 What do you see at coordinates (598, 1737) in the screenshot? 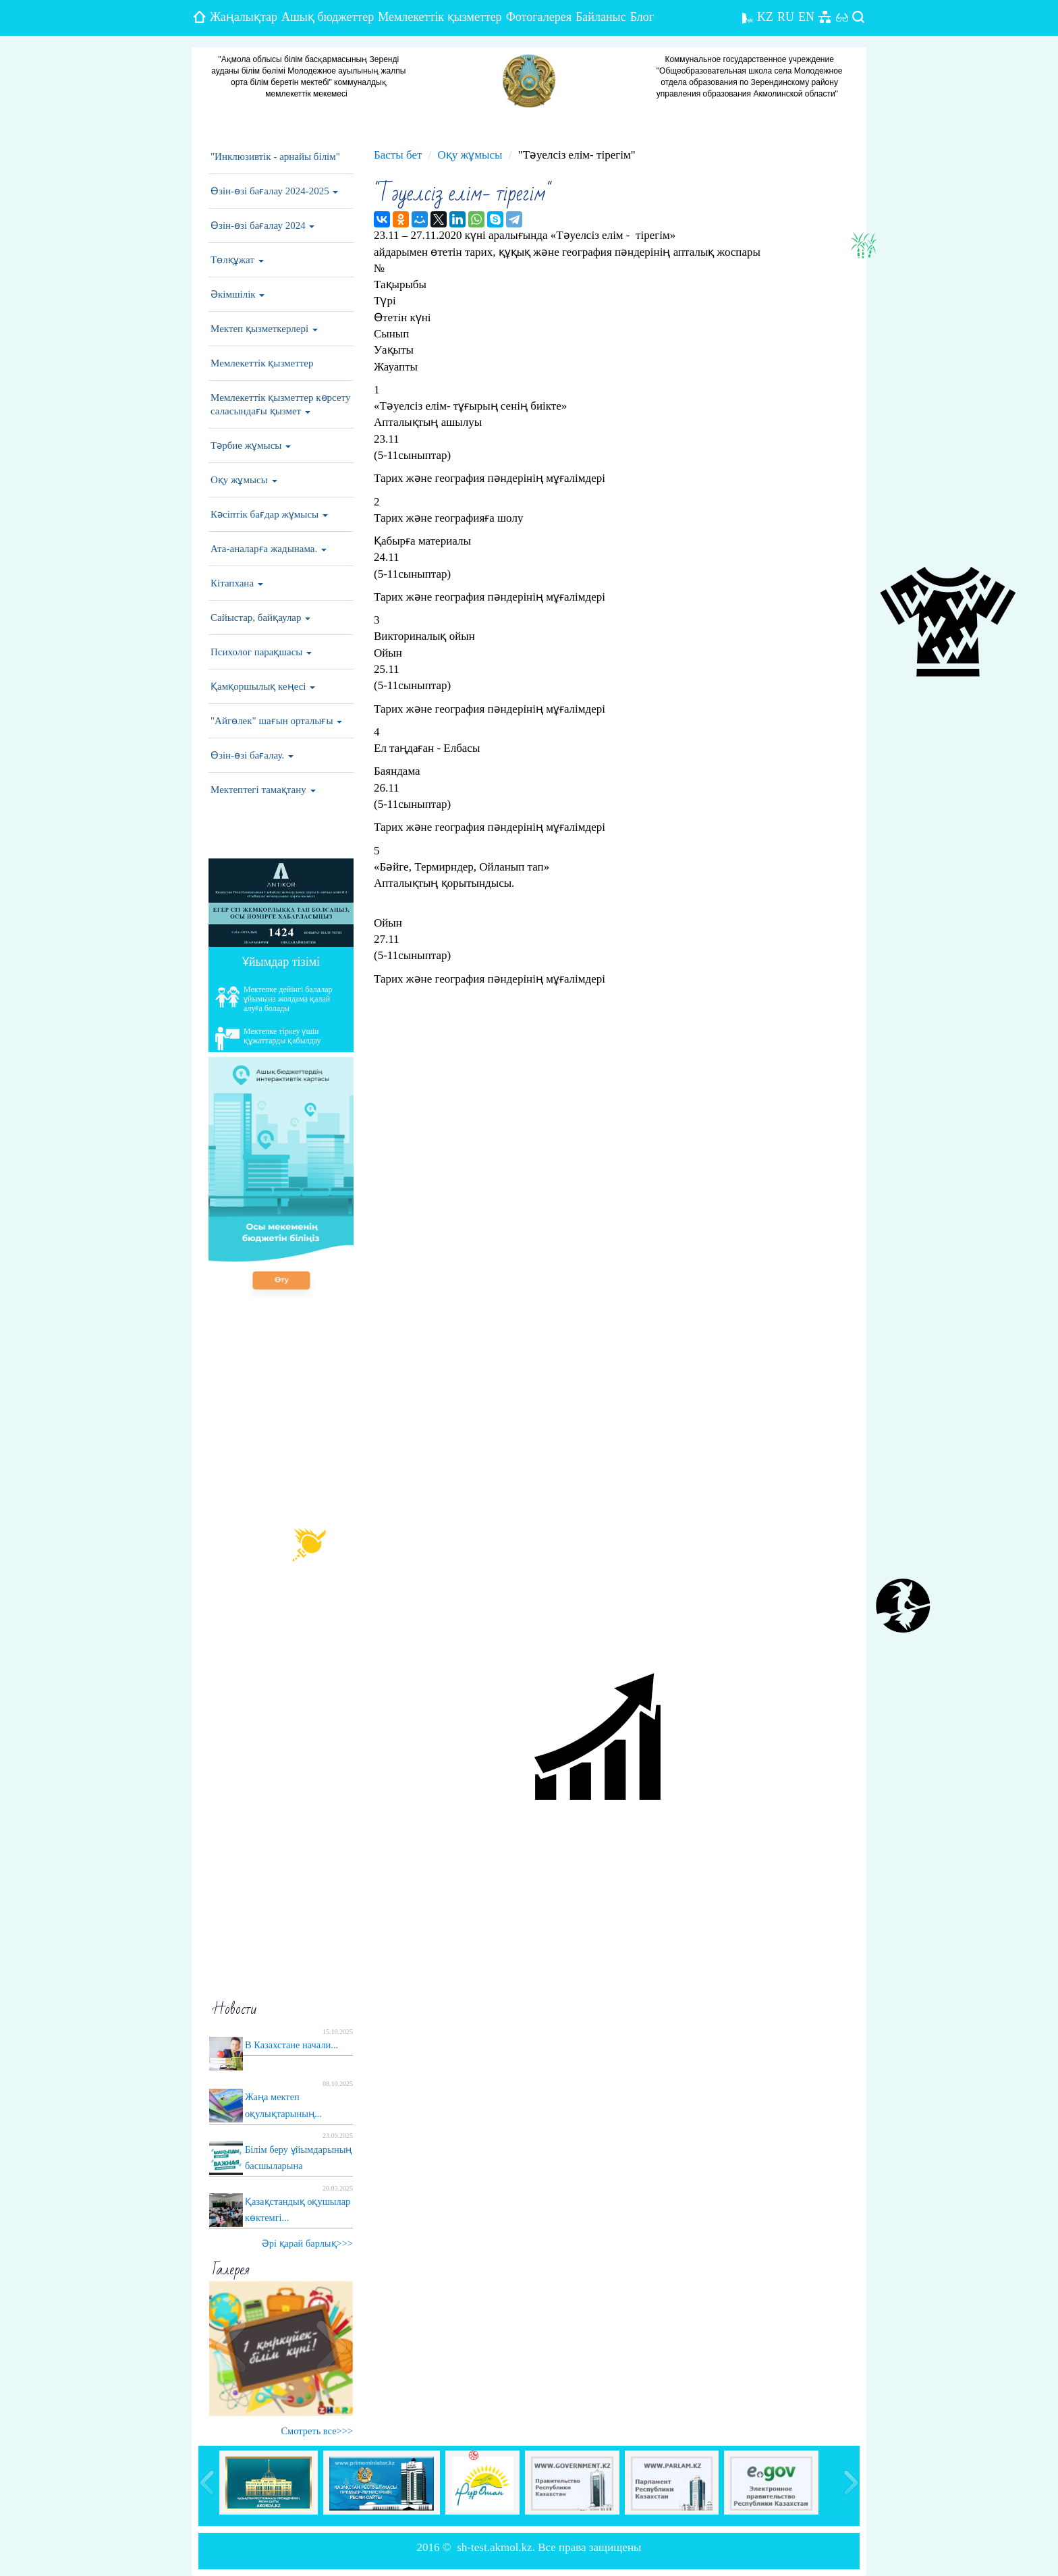
I see `view your progress or level advancement` at bounding box center [598, 1737].